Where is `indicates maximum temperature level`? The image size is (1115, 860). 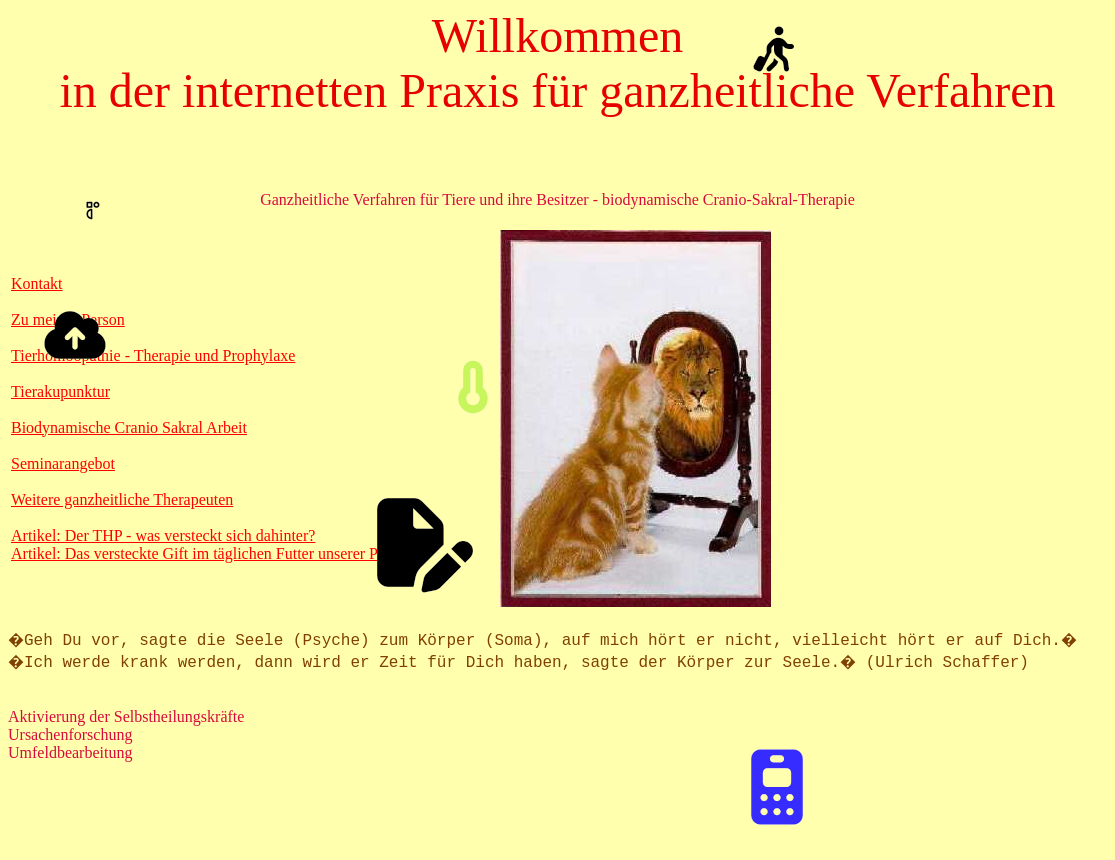 indicates maximum temperature level is located at coordinates (473, 387).